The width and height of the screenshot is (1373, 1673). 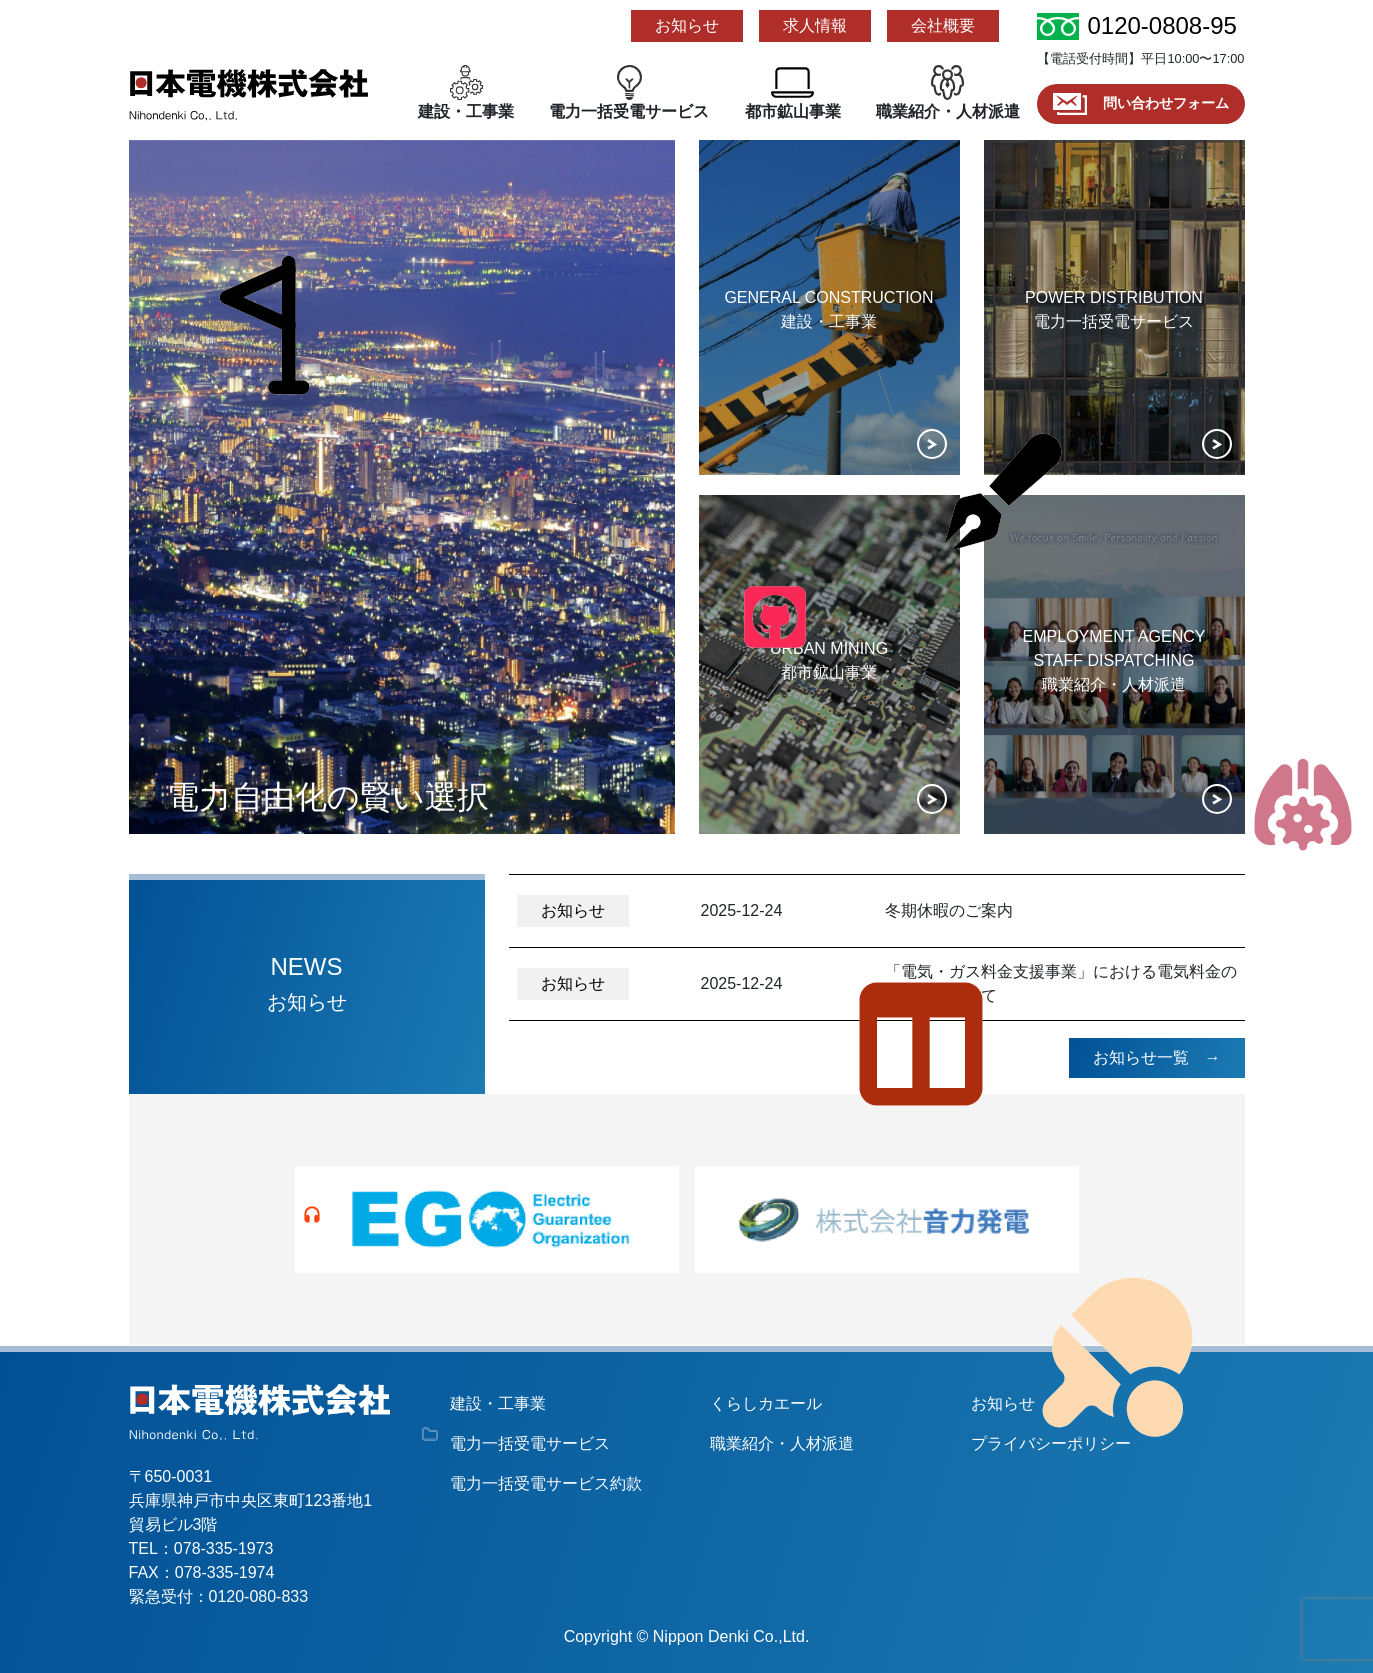 What do you see at coordinates (775, 617) in the screenshot?
I see `link to github repository` at bounding box center [775, 617].